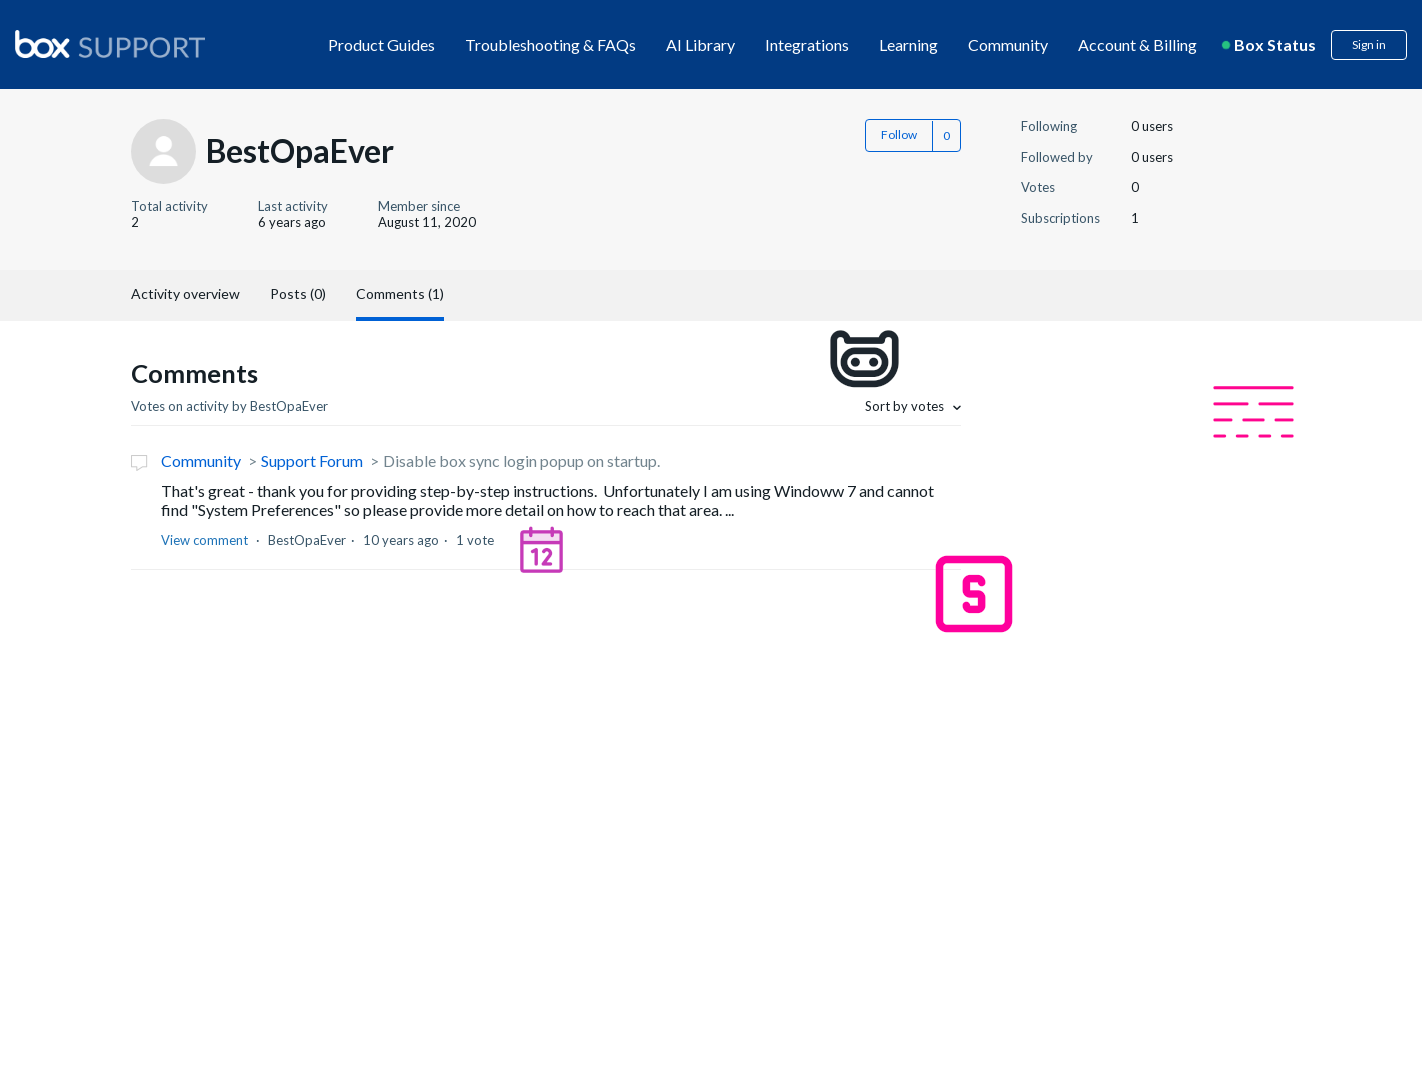 The image size is (1422, 1081). Describe the element at coordinates (864, 356) in the screenshot. I see `finn the human character icon from adventure time` at that location.